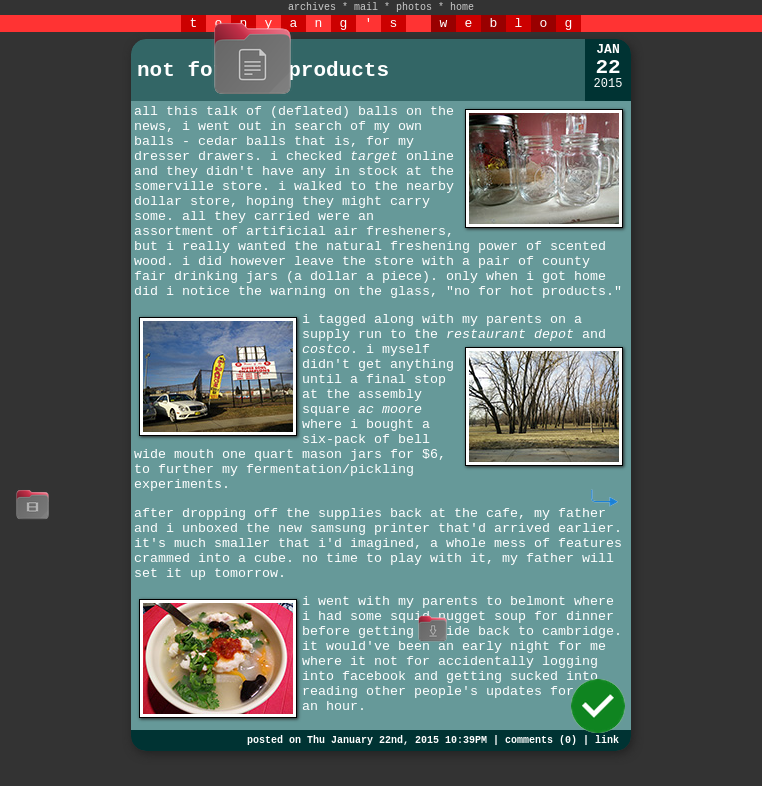 This screenshot has width=762, height=786. I want to click on open your videos folder, so click(32, 504).